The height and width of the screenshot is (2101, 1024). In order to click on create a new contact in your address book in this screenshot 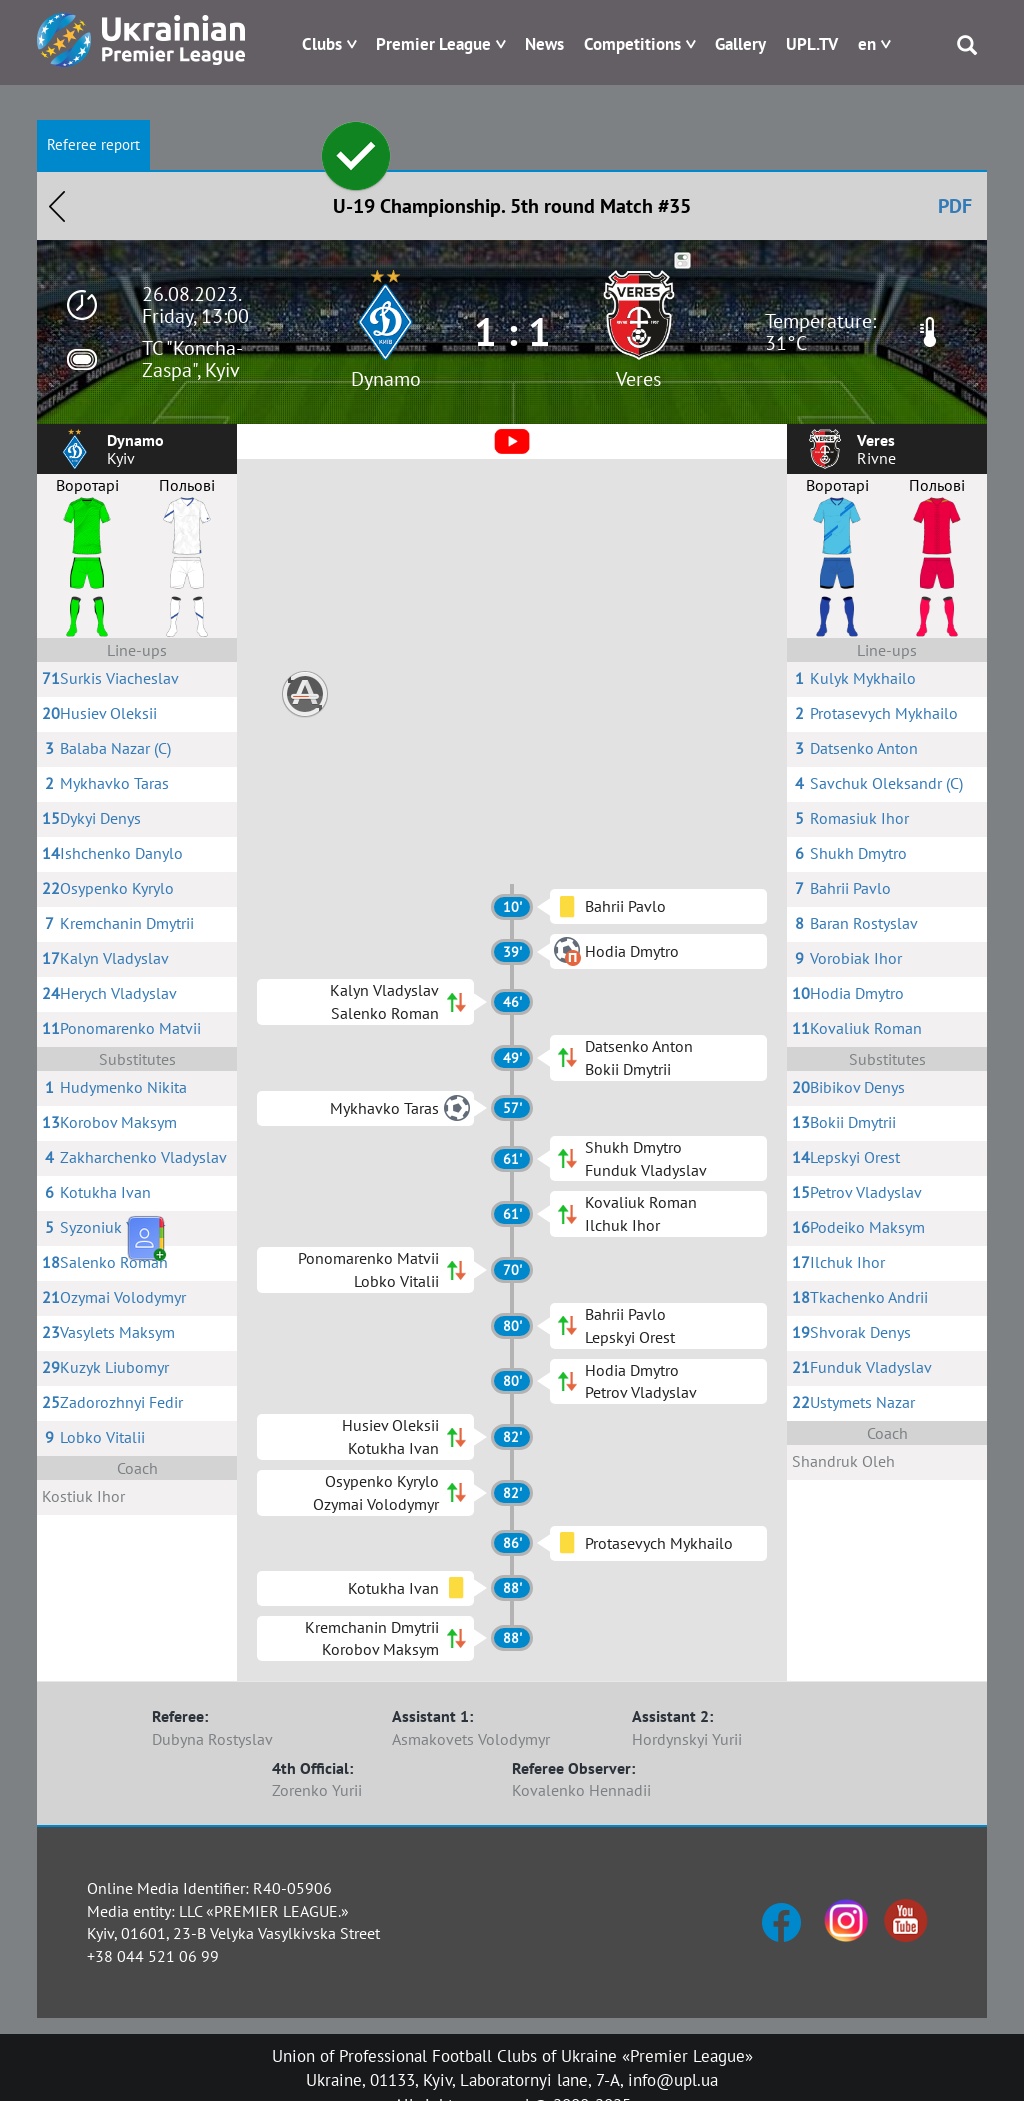, I will do `click(146, 1238)`.